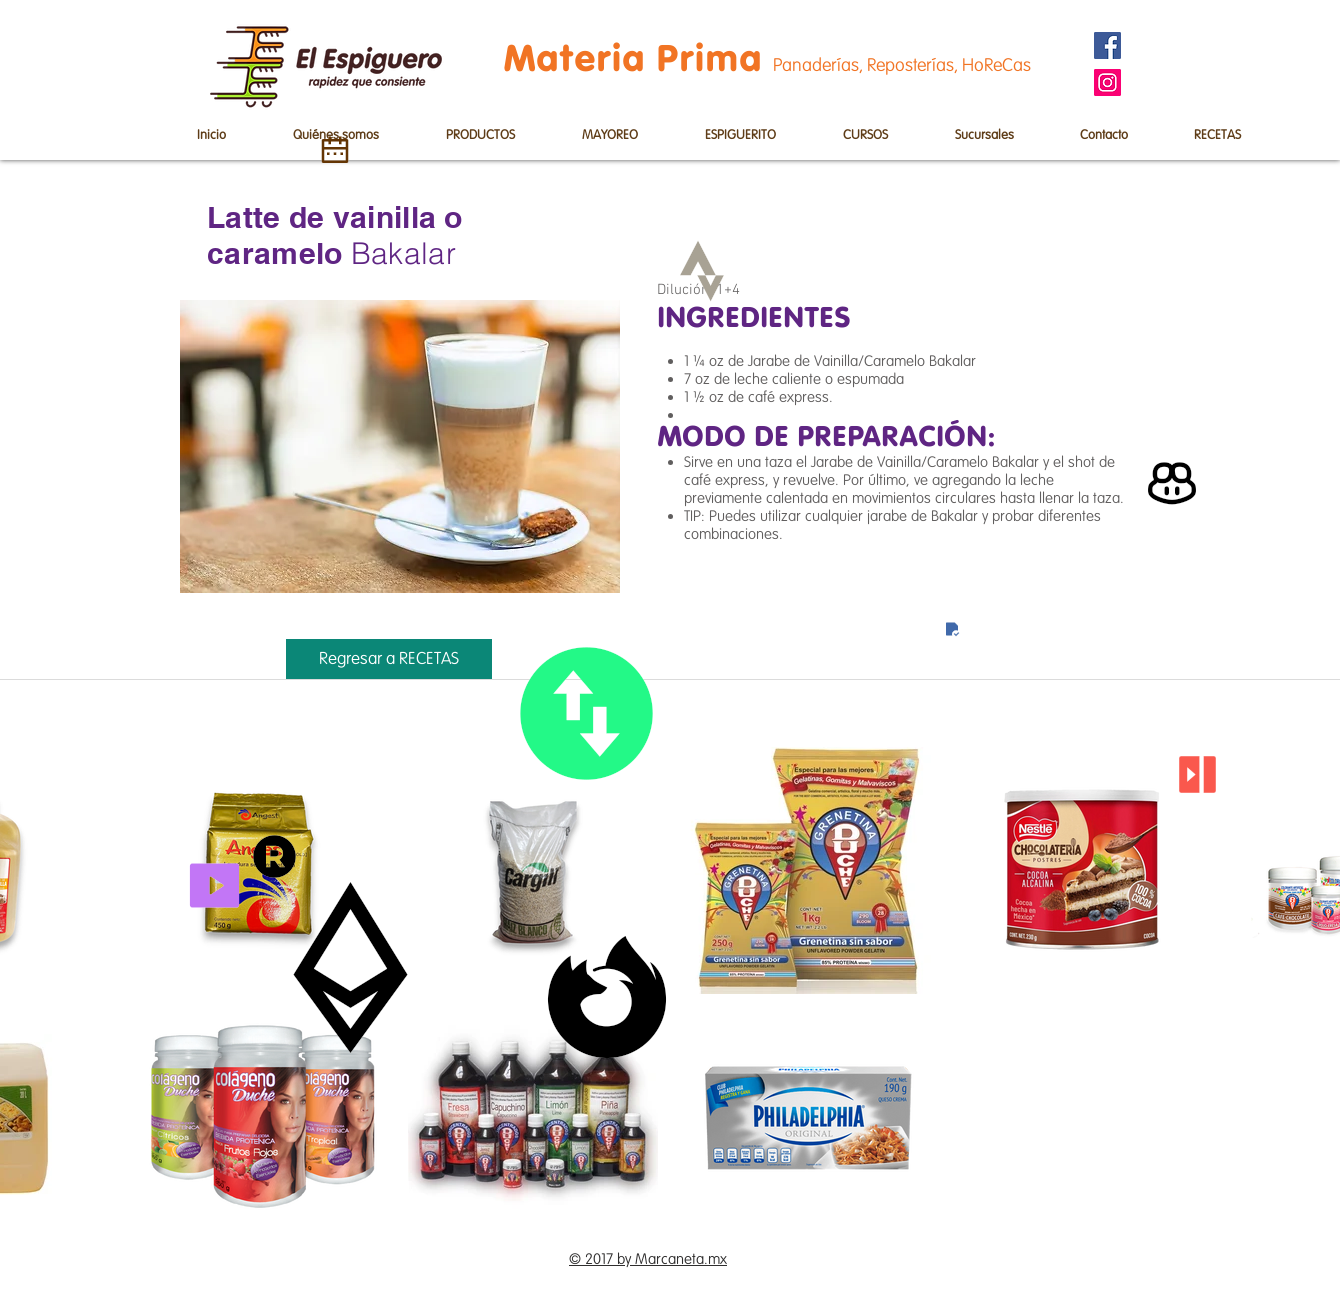  Describe the element at coordinates (274, 856) in the screenshot. I see `indicates a registered trademark symbol` at that location.